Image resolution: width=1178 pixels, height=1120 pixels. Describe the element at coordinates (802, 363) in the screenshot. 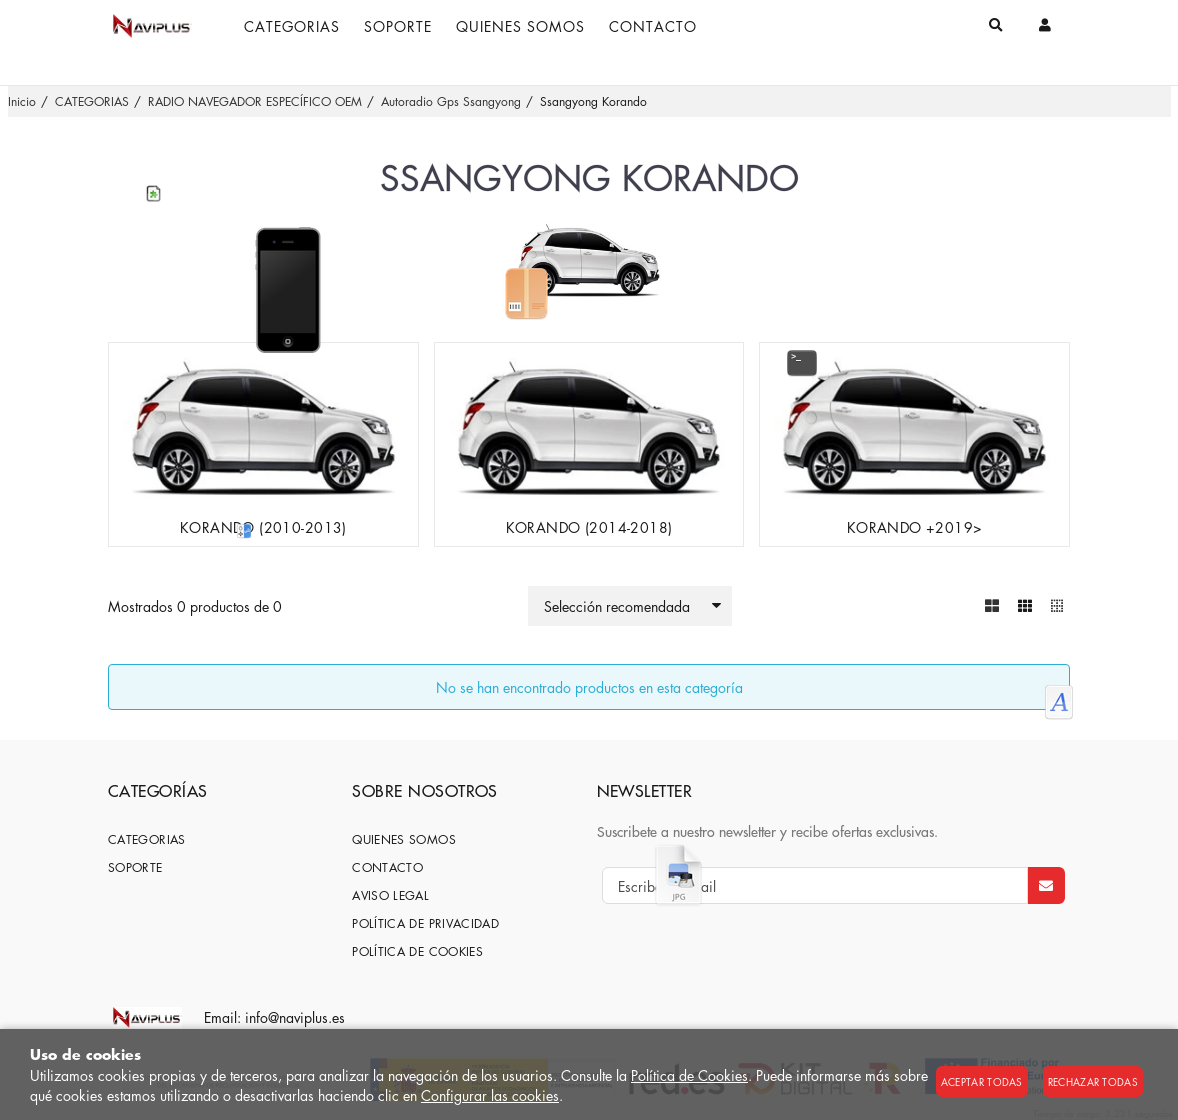

I see `open the terminal application` at that location.